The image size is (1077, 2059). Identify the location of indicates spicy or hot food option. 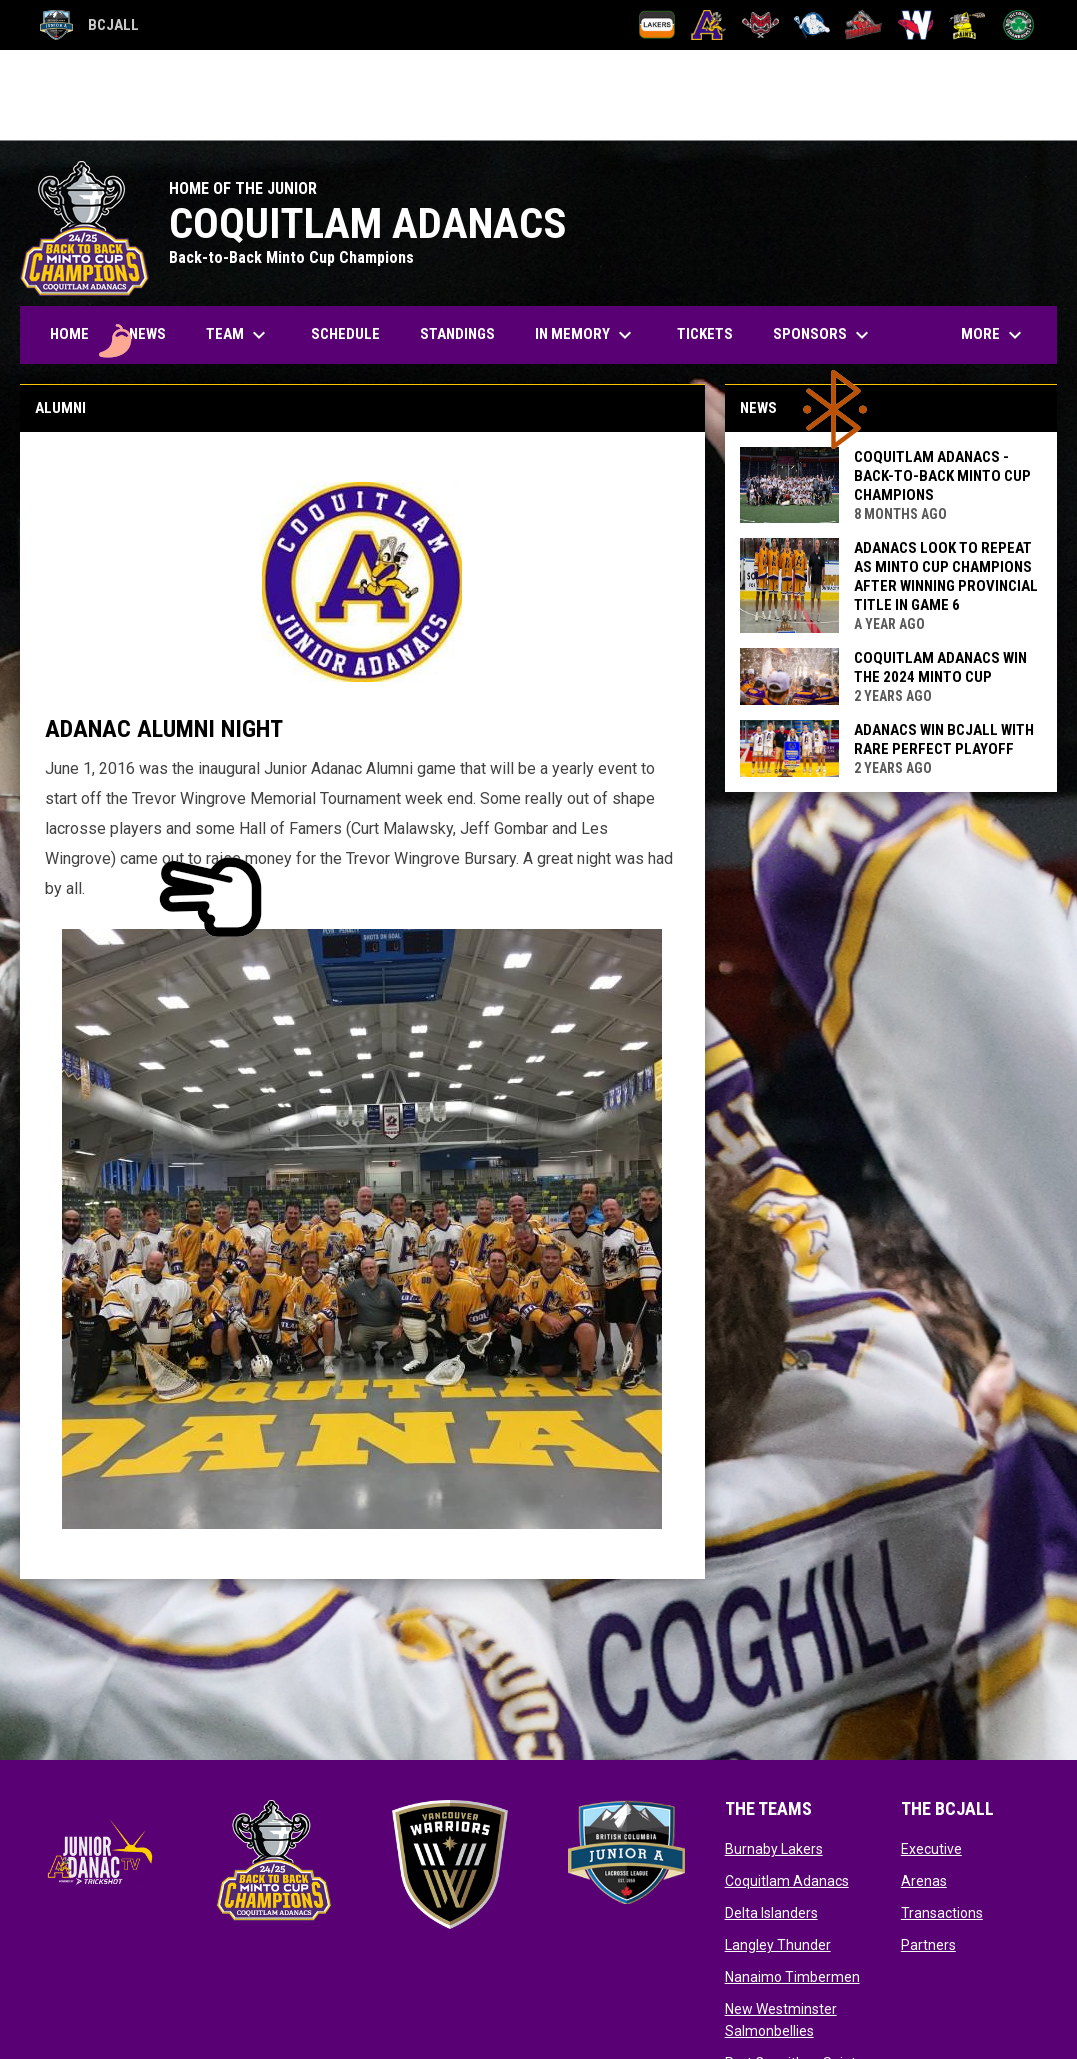
(117, 342).